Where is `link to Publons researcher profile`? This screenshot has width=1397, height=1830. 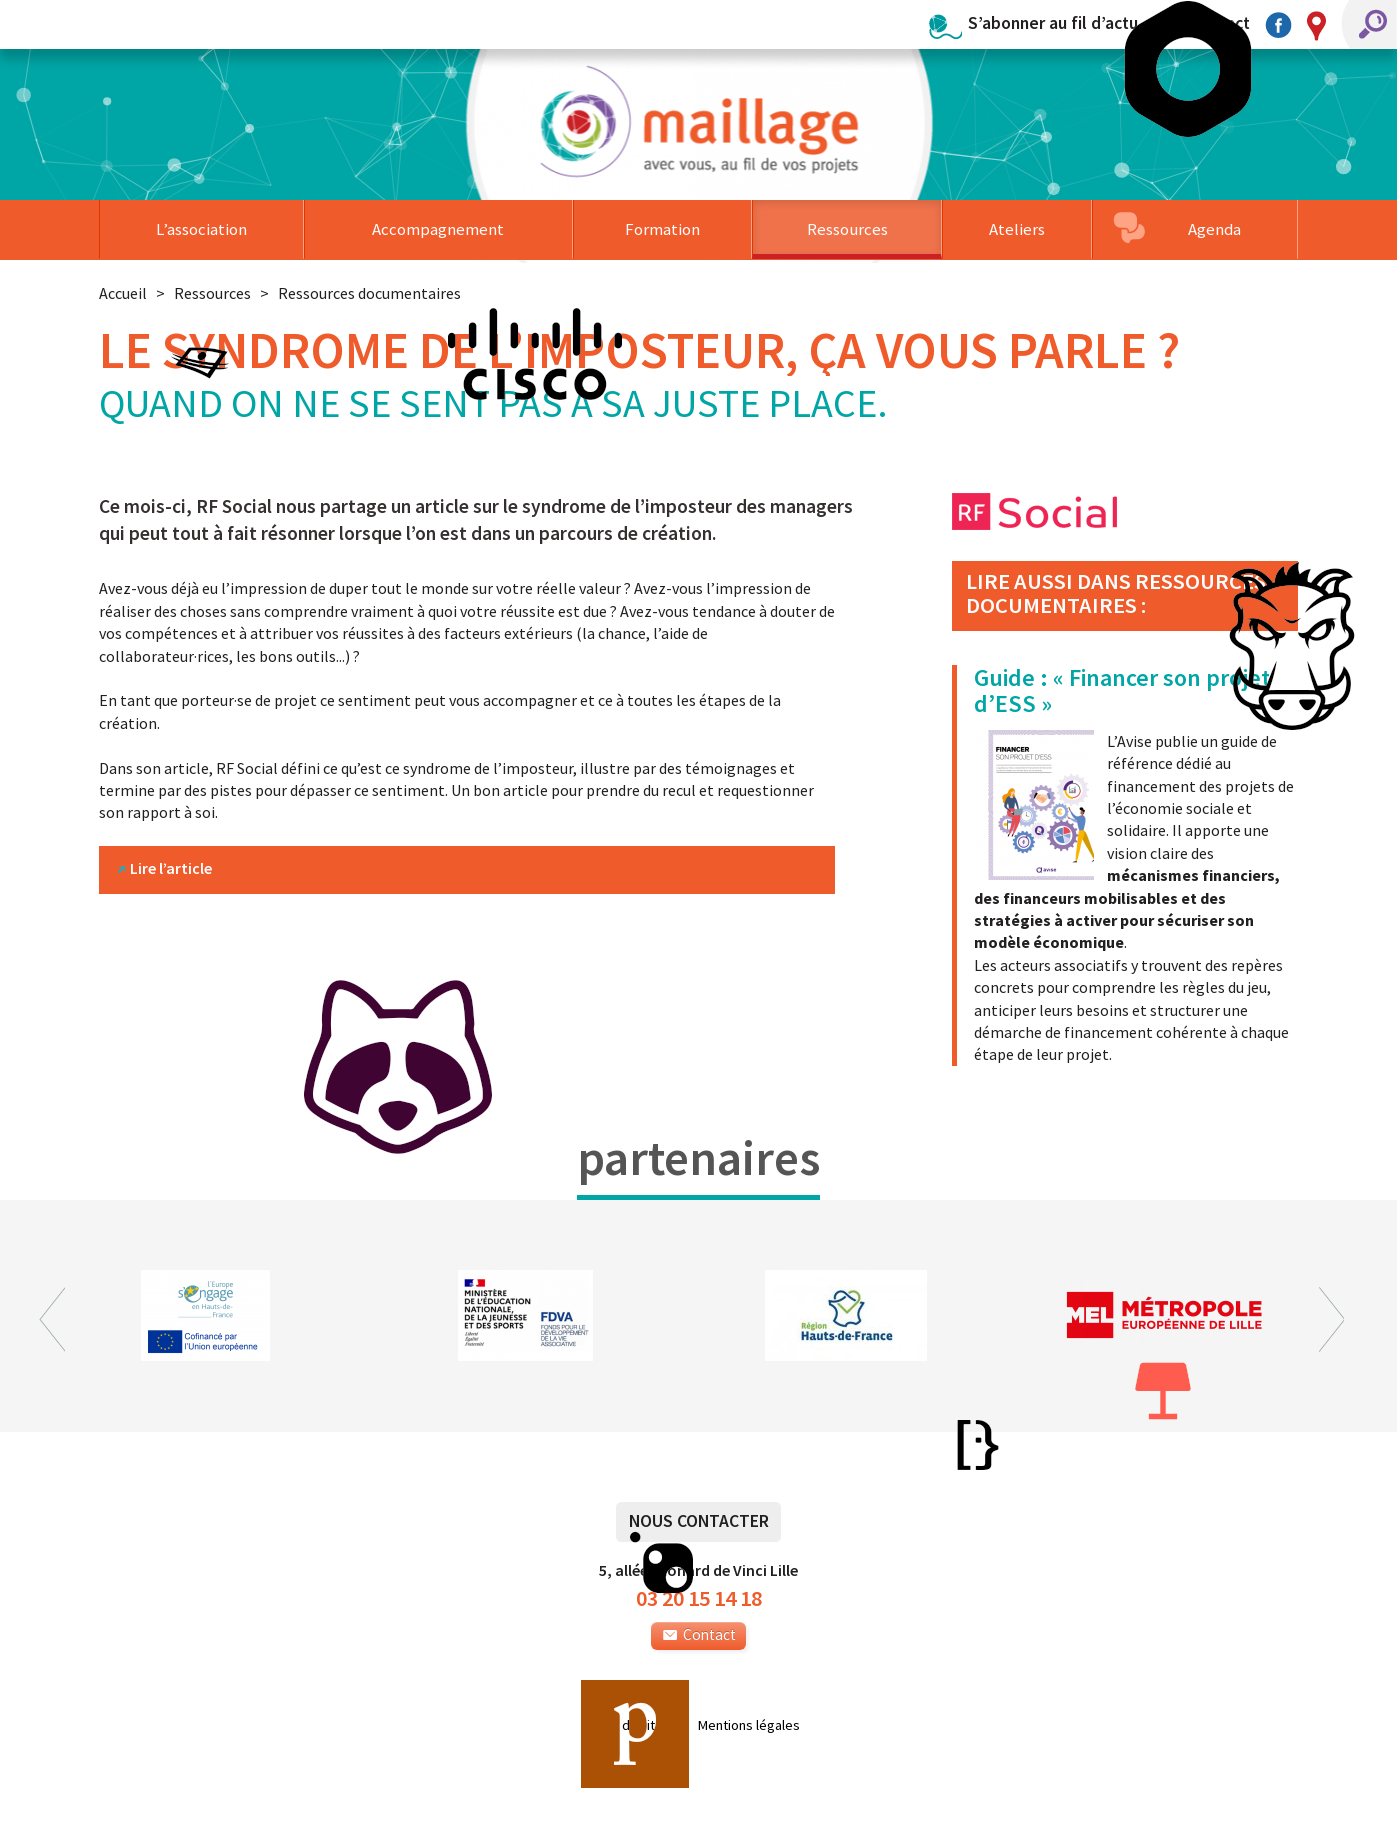 link to Publons researcher profile is located at coordinates (635, 1734).